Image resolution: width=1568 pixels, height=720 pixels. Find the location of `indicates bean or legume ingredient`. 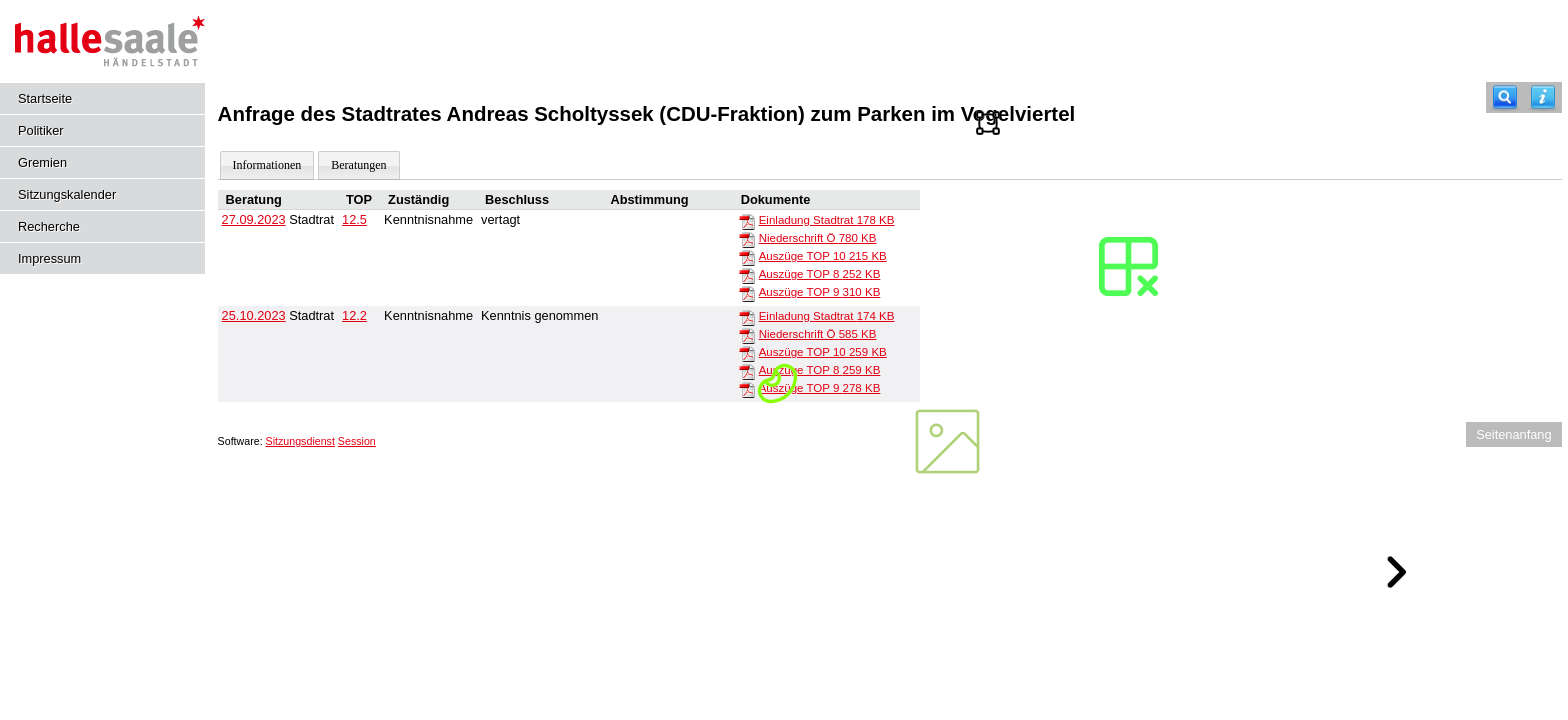

indicates bean or legume ingredient is located at coordinates (777, 383).